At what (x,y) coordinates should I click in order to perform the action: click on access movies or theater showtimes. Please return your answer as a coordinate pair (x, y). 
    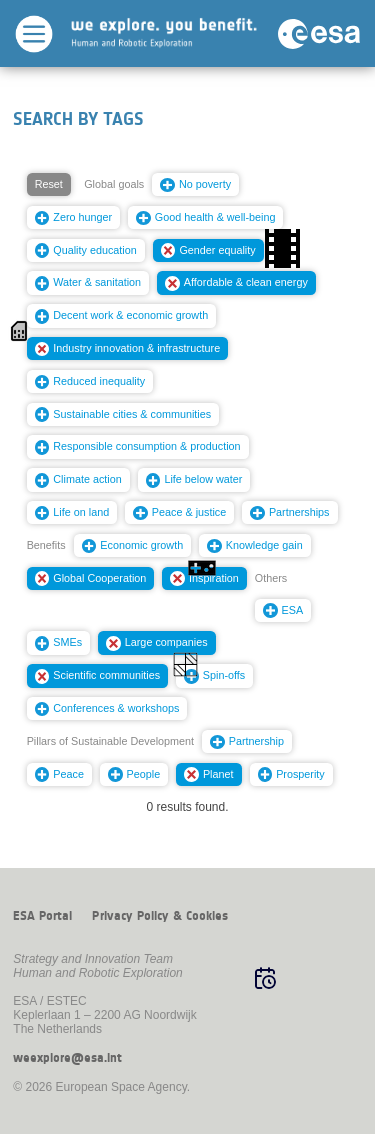
    Looking at the image, I should click on (282, 248).